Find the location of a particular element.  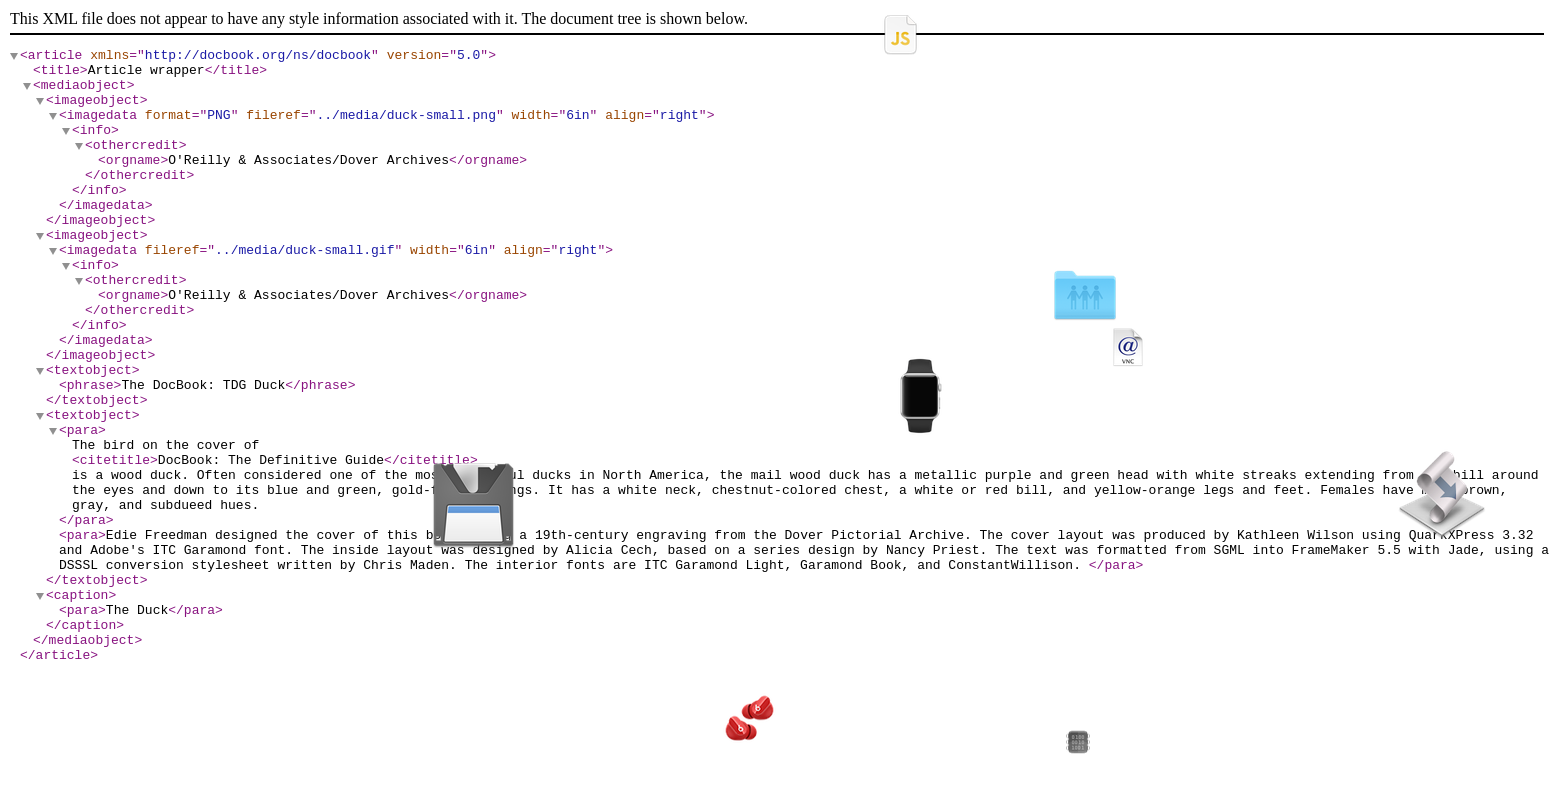

access superdisk or floppy drive storage is located at coordinates (473, 505).